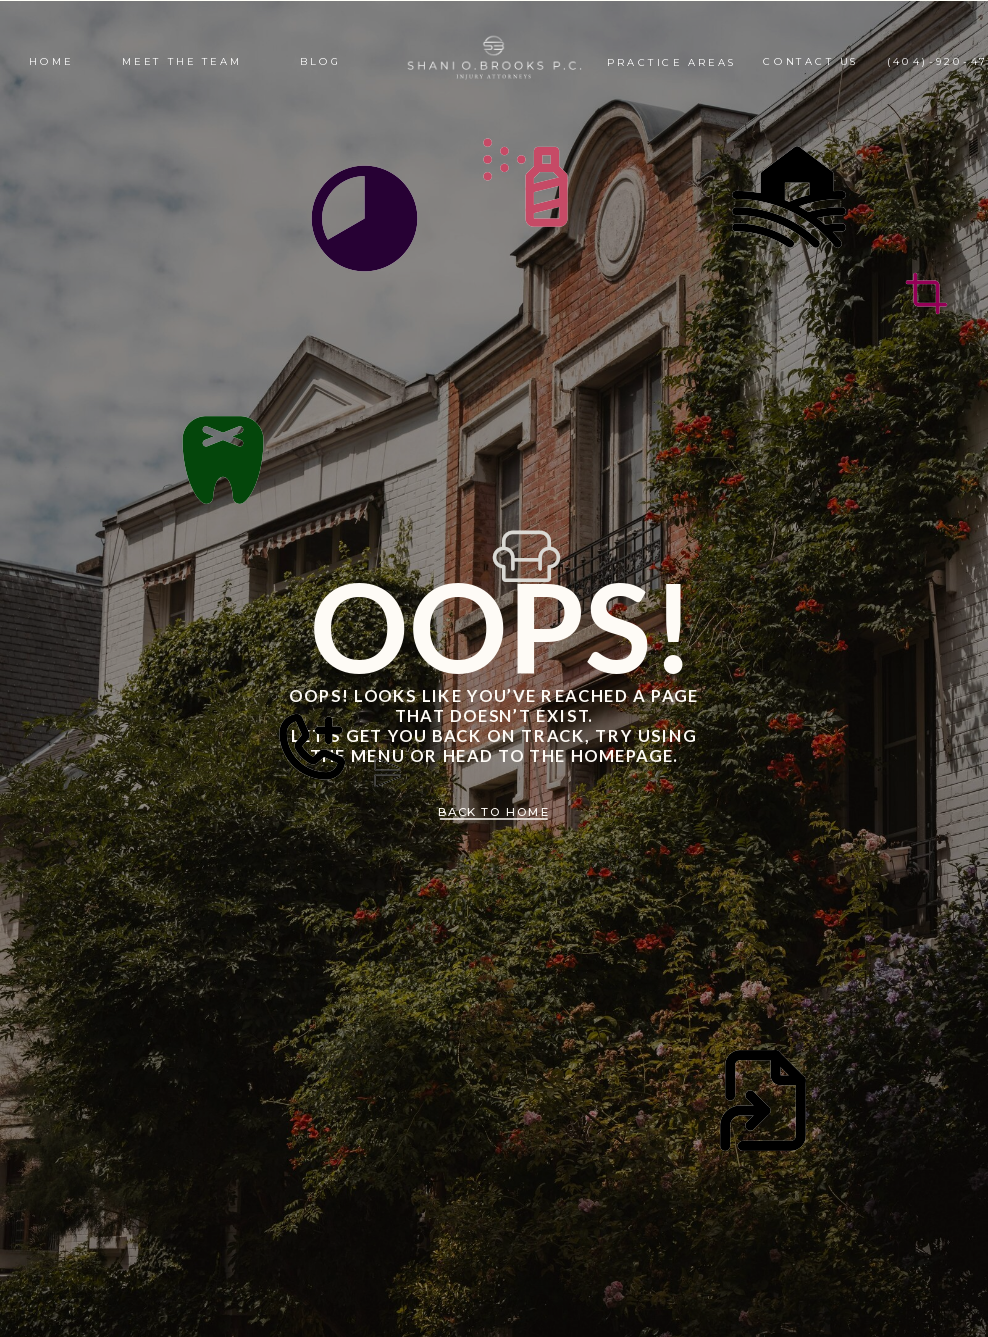  Describe the element at coordinates (526, 557) in the screenshot. I see `browse furniture or home decor items` at that location.